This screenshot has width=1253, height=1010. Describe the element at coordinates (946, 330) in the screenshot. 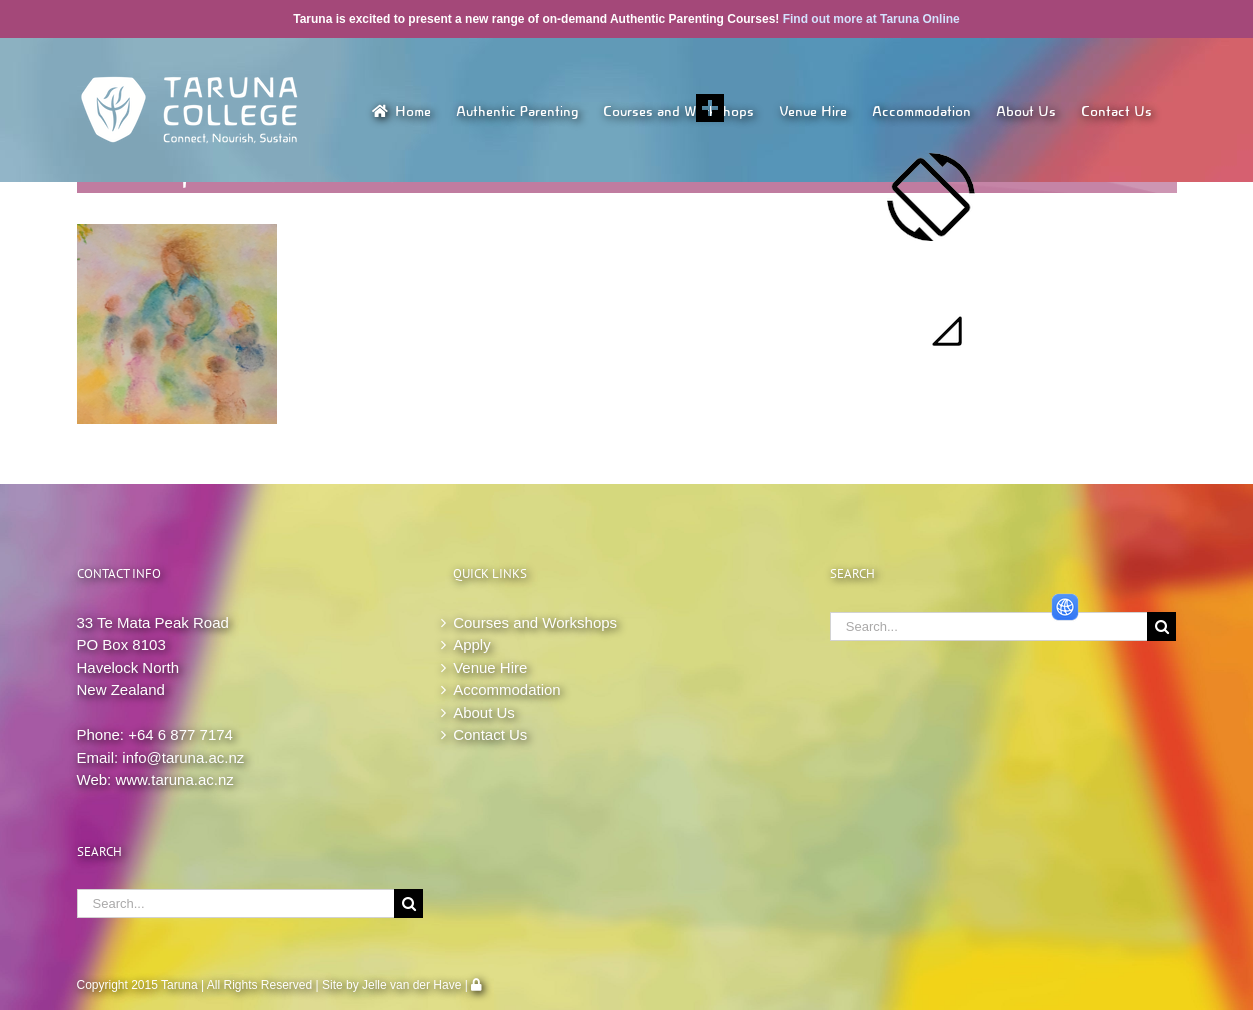

I see `indicates no cellular signal or network connection` at that location.